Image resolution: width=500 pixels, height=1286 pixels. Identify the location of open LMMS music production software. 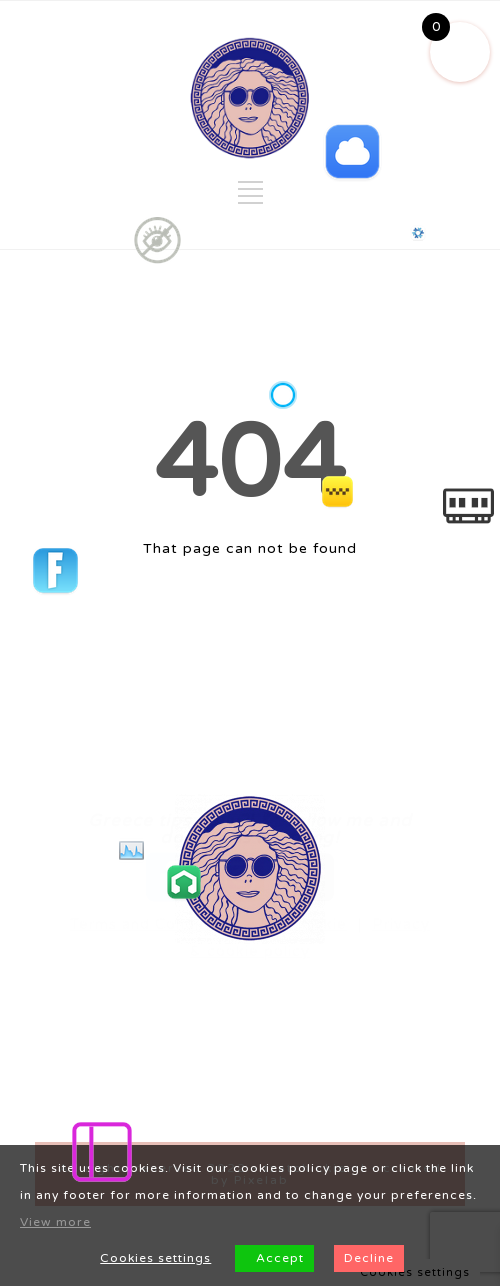
(184, 882).